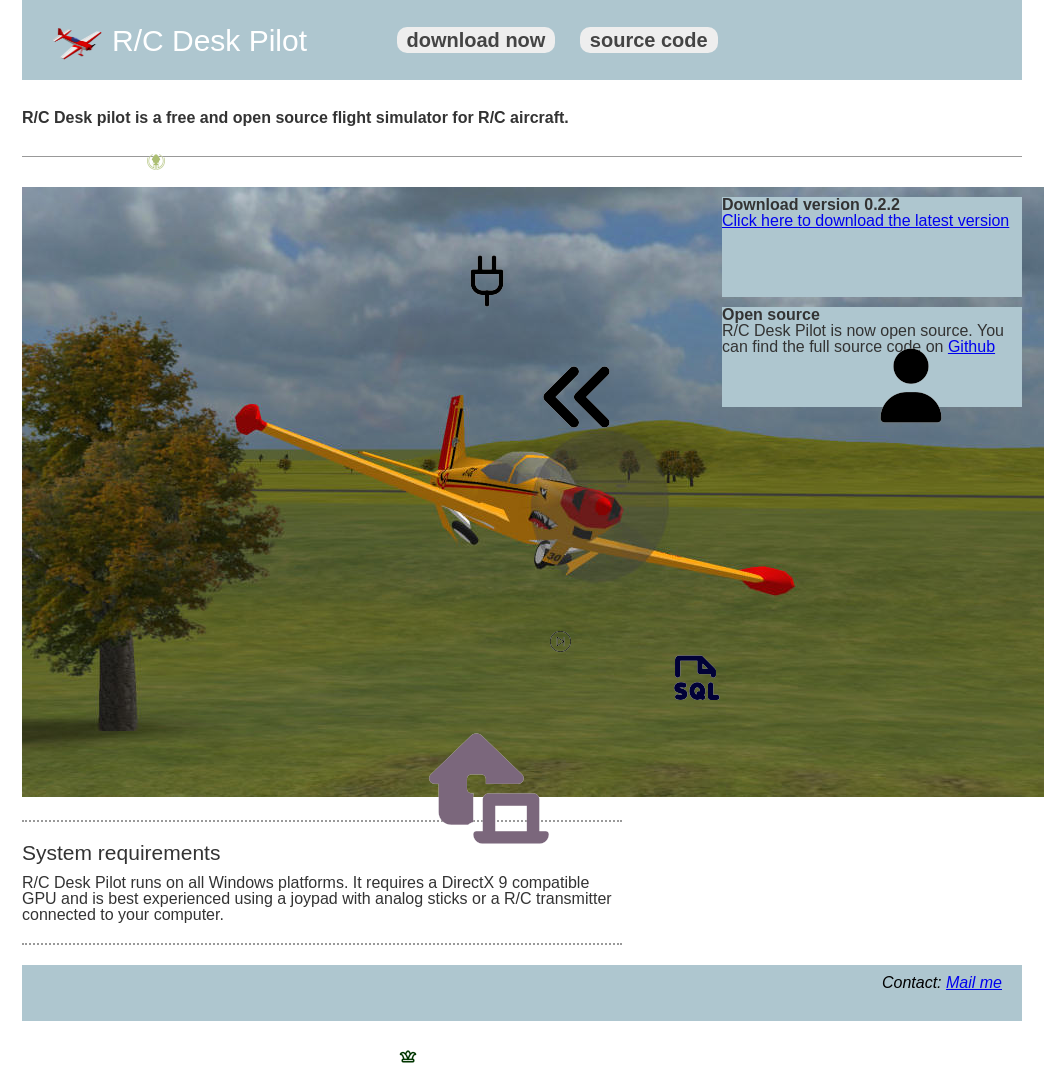  I want to click on select joker or wild card in a card game, so click(408, 1056).